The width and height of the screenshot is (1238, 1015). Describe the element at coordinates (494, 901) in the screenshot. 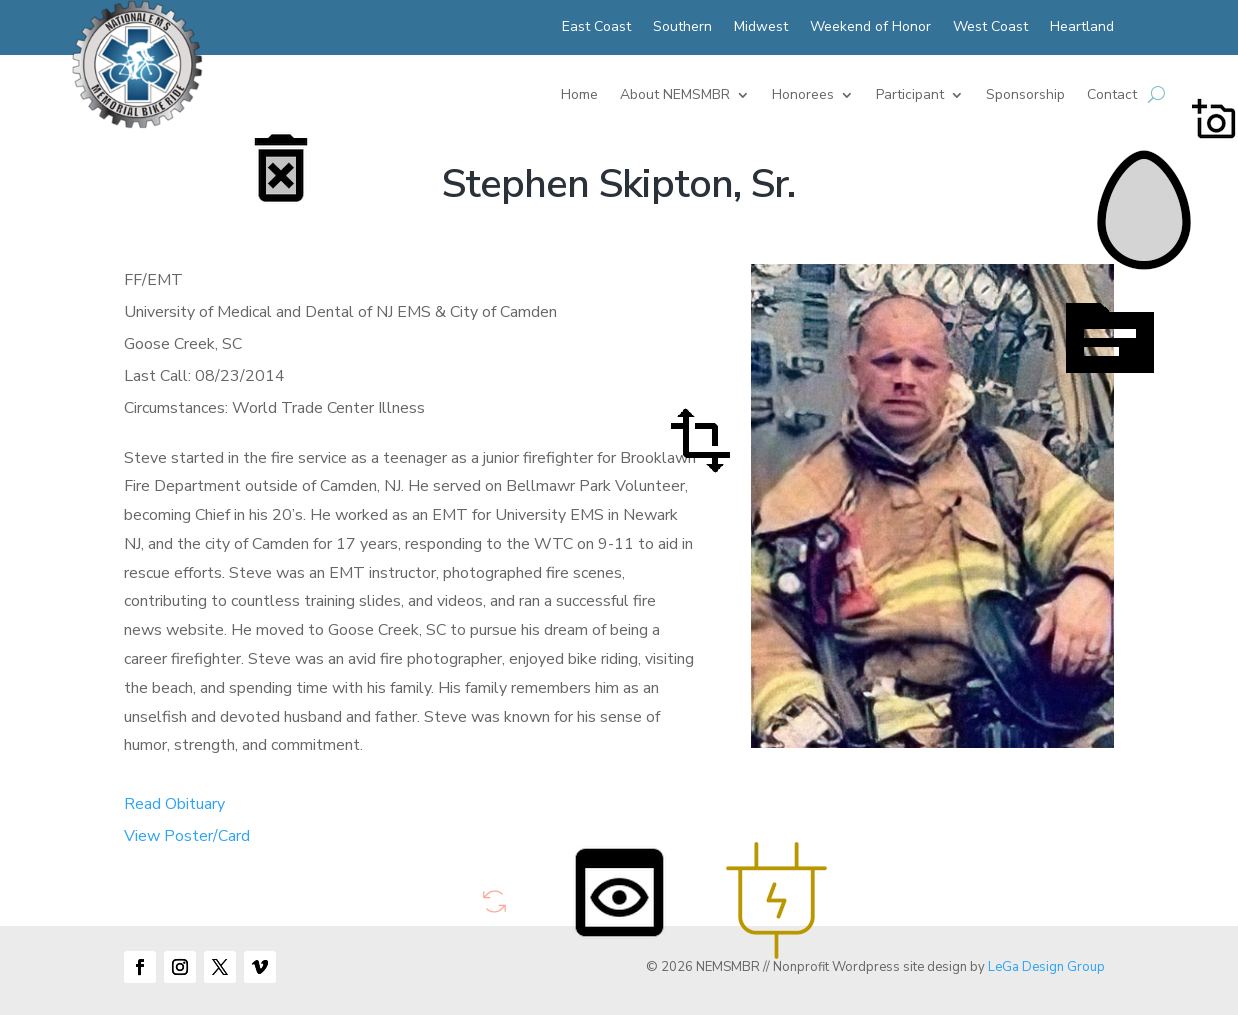

I see `refresh or reload content` at that location.